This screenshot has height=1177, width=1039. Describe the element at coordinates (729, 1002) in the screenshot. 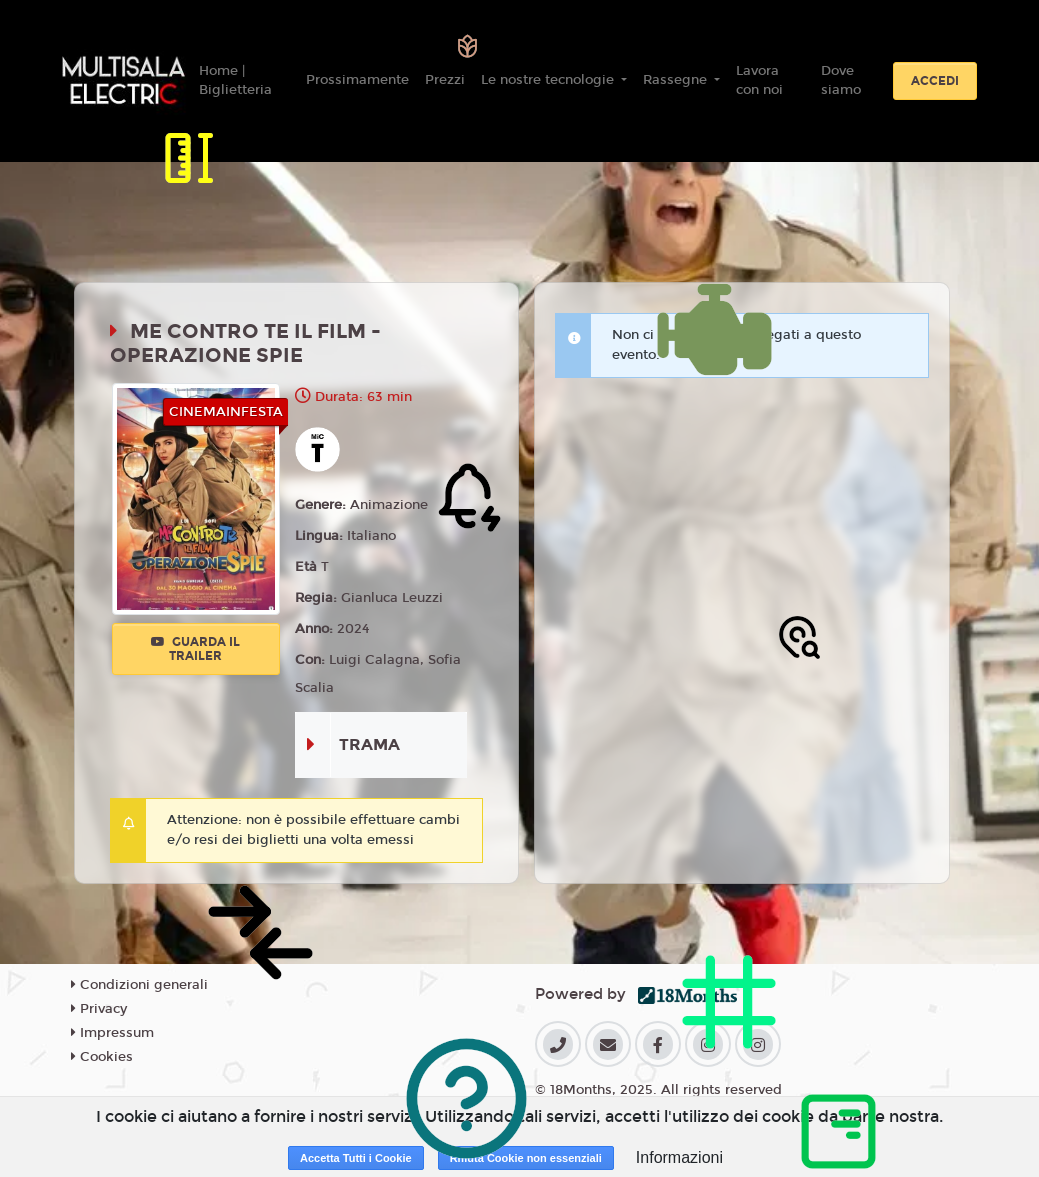

I see `view items in grid layout` at that location.